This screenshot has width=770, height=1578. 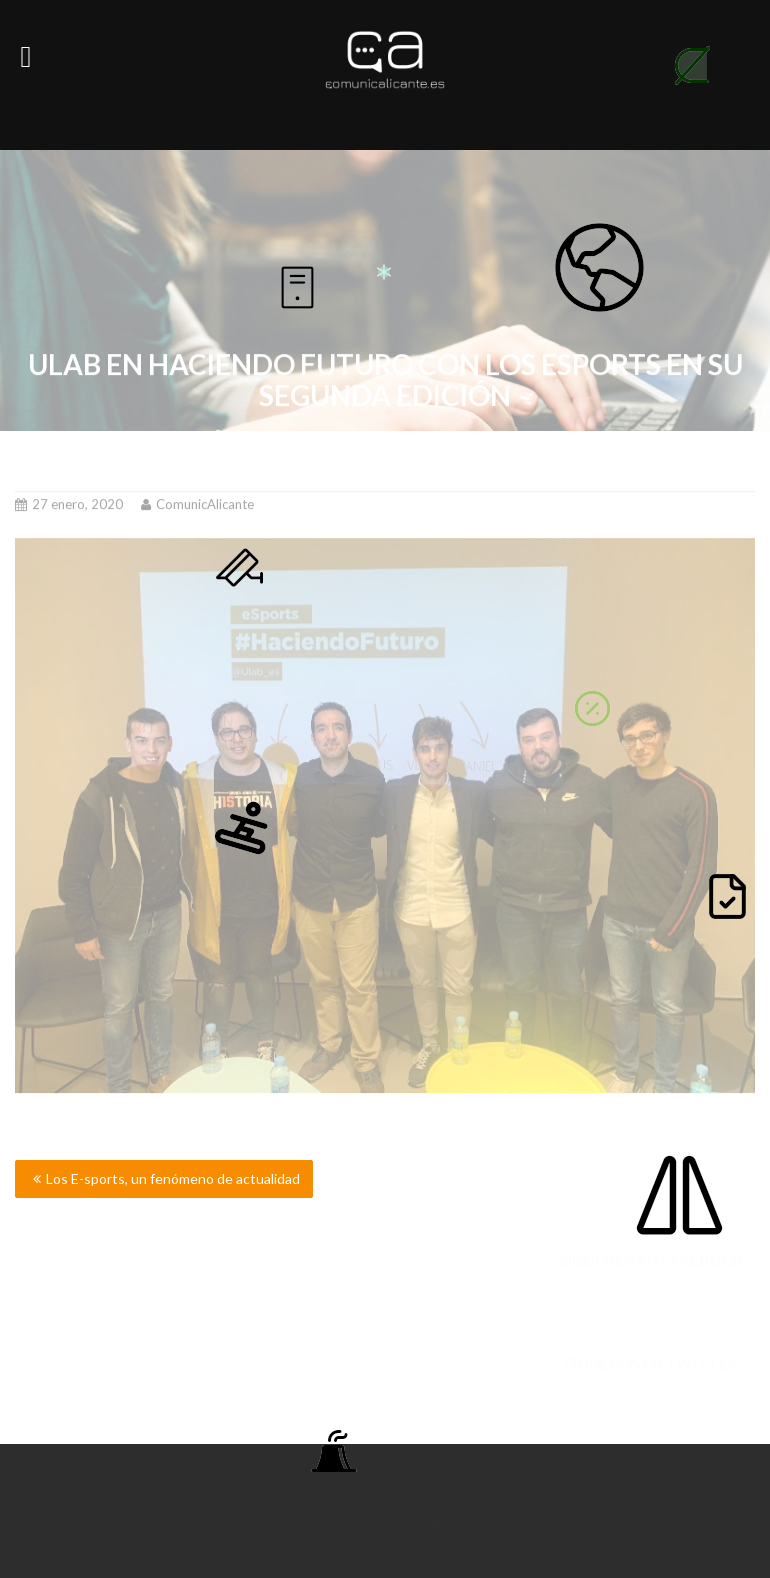 I want to click on access security camera settings, so click(x=239, y=570).